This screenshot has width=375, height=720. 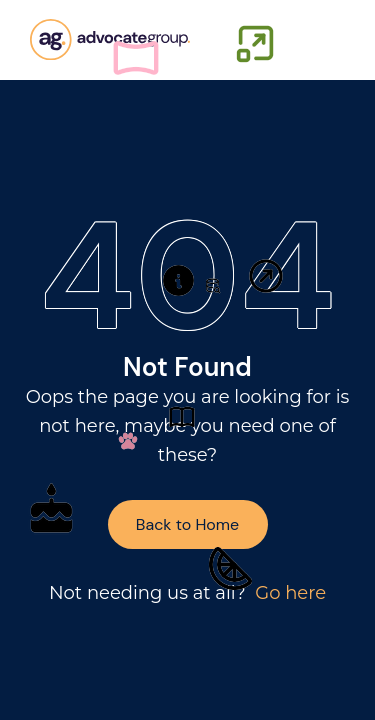 I want to click on switch to panorama photo mode, so click(x=136, y=58).